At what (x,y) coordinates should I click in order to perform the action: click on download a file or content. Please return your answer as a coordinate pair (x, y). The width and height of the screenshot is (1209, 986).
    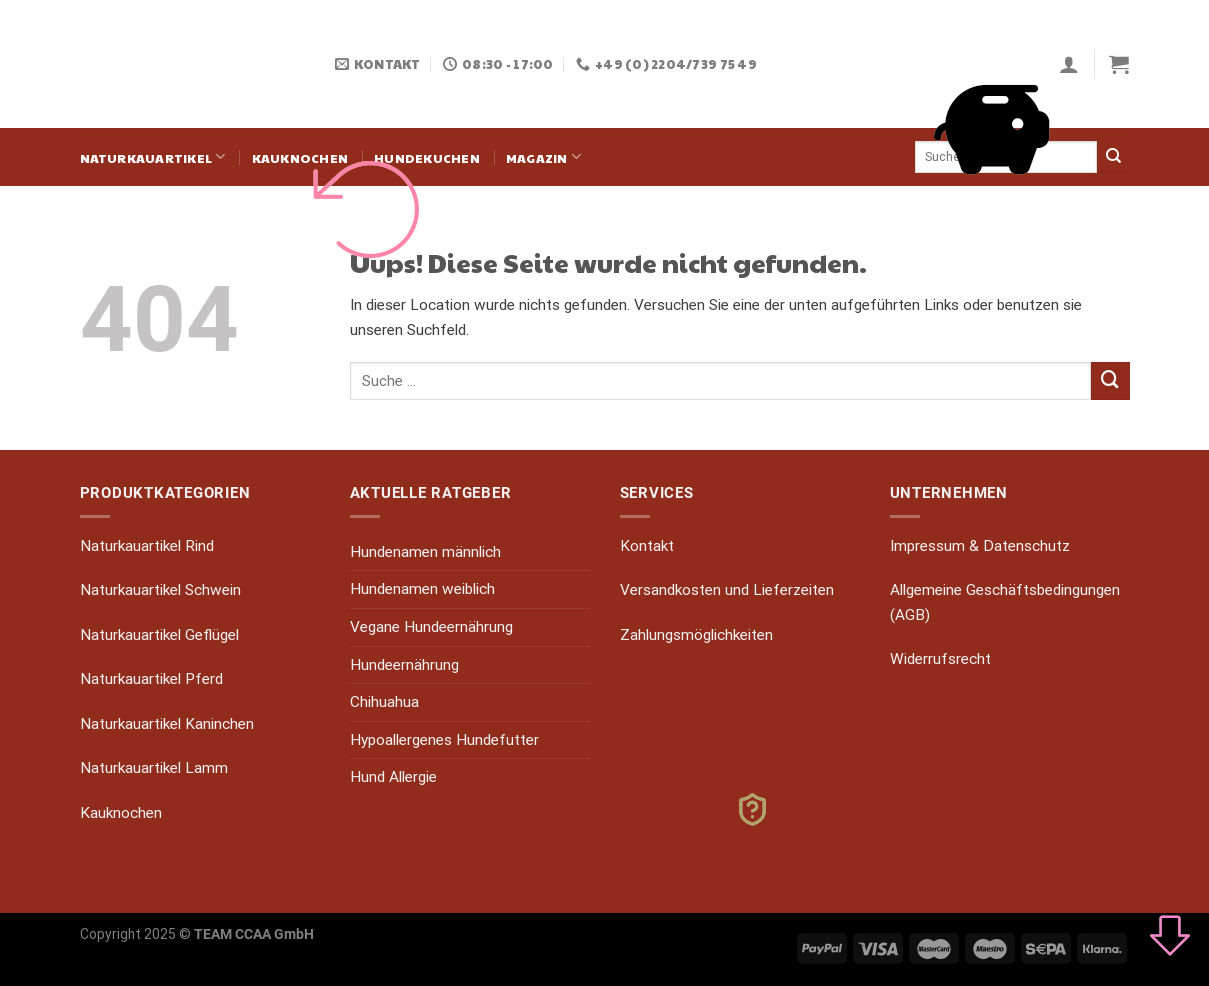
    Looking at the image, I should click on (1170, 934).